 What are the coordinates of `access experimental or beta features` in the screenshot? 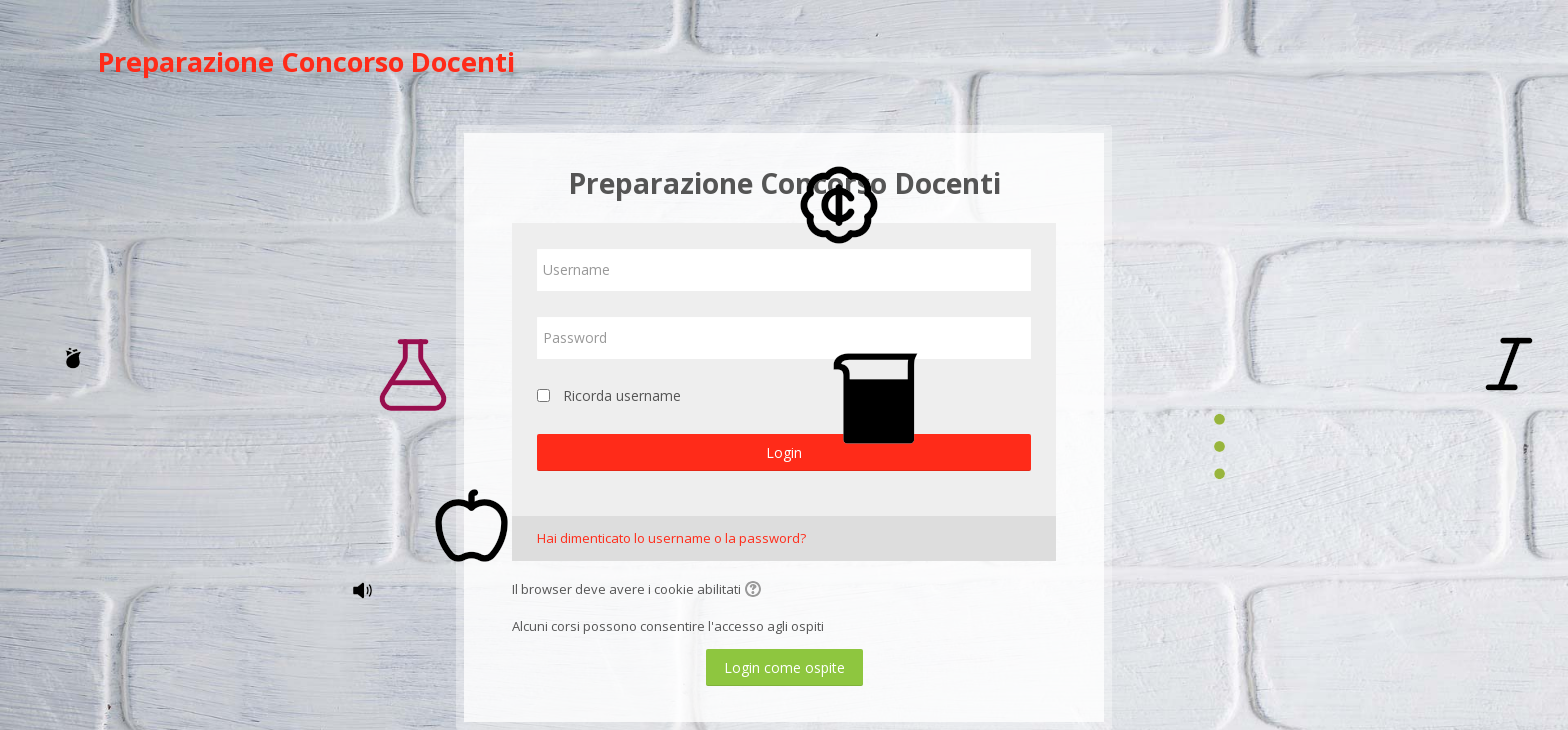 It's located at (875, 398).